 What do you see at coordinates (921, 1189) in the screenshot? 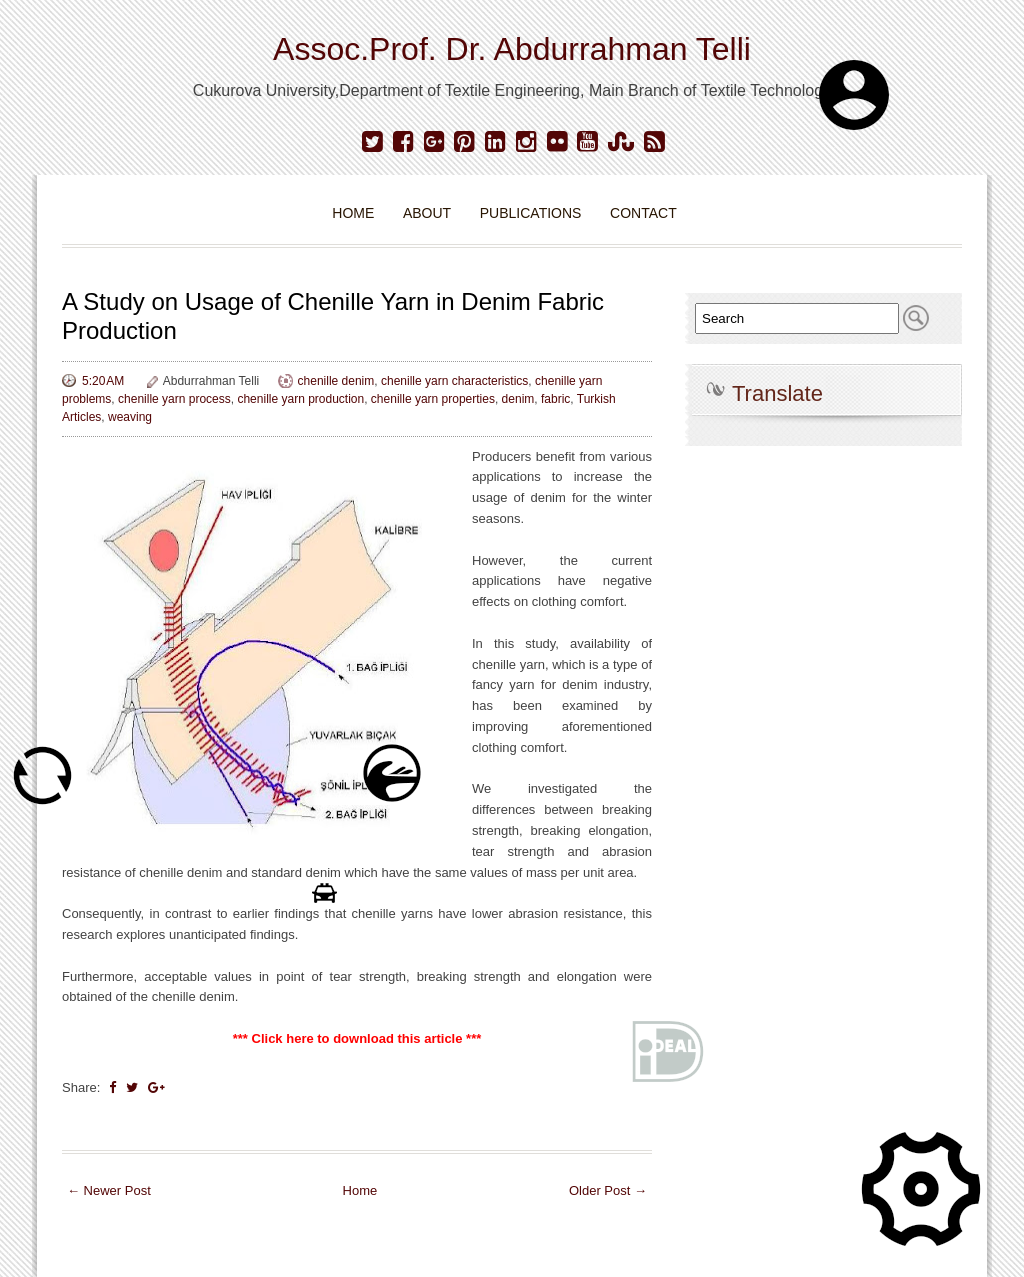
I see `access settings or preferences` at bounding box center [921, 1189].